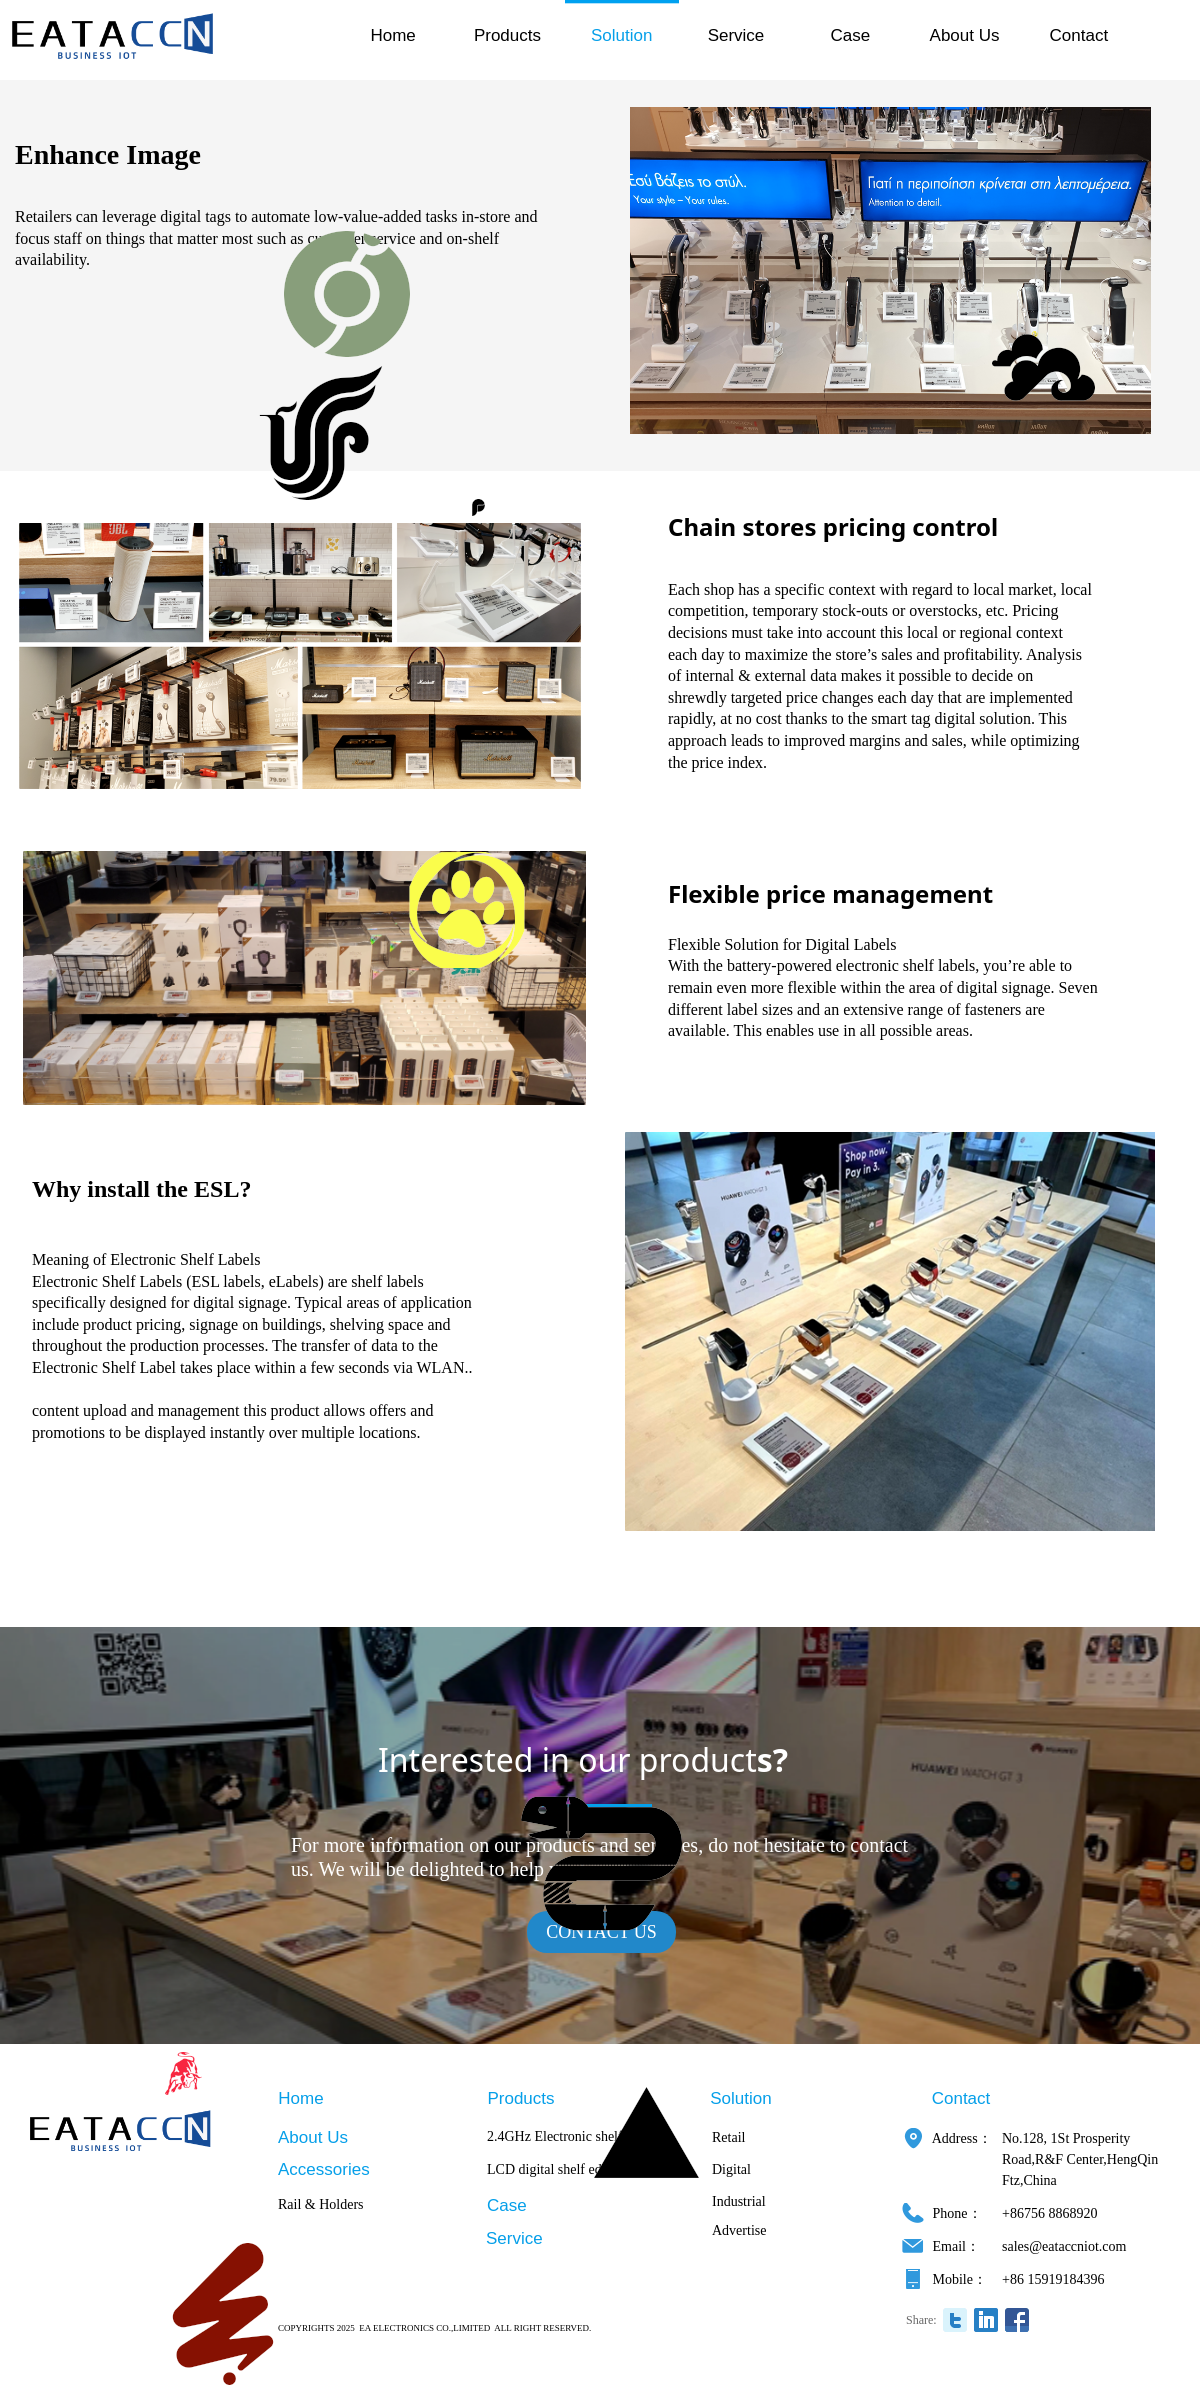 Image resolution: width=1200 pixels, height=2395 pixels. I want to click on Vercel company logo, so click(646, 2132).